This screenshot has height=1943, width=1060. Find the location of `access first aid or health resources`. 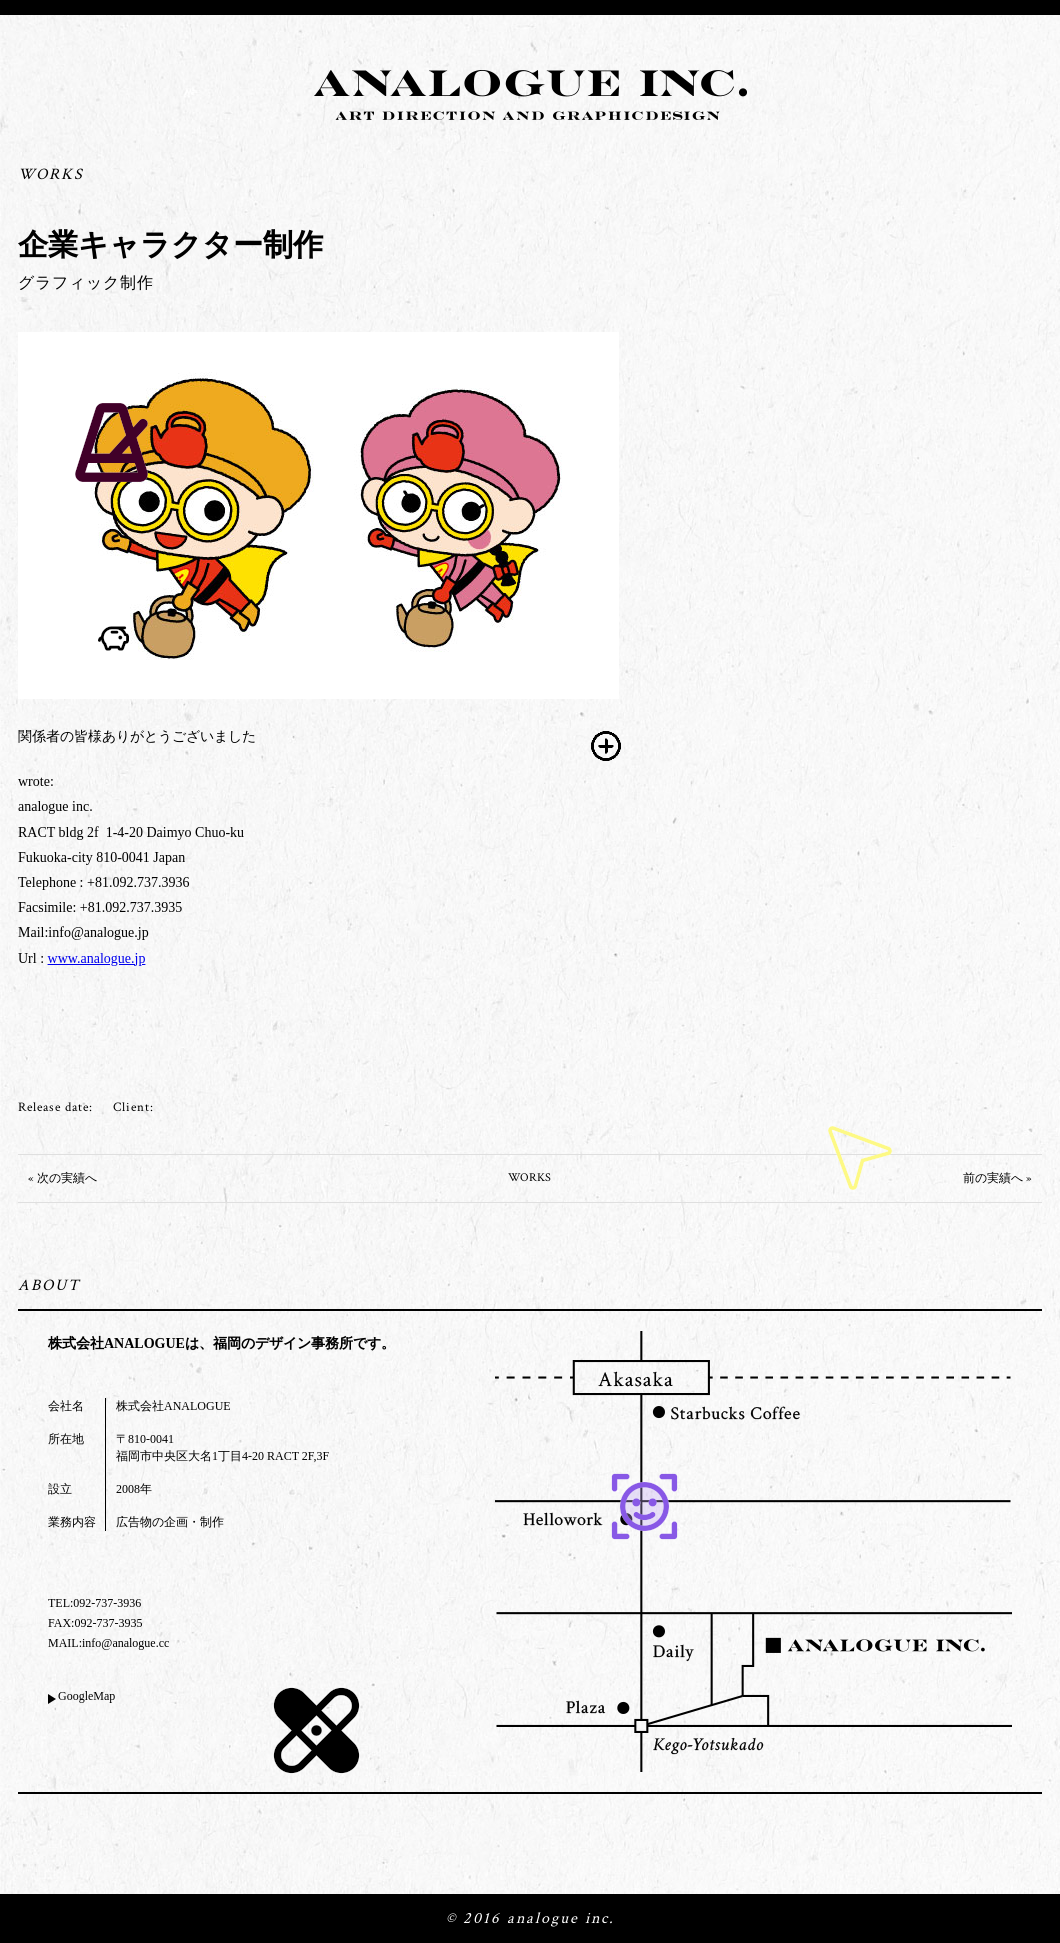

access first aid or health resources is located at coordinates (316, 1730).